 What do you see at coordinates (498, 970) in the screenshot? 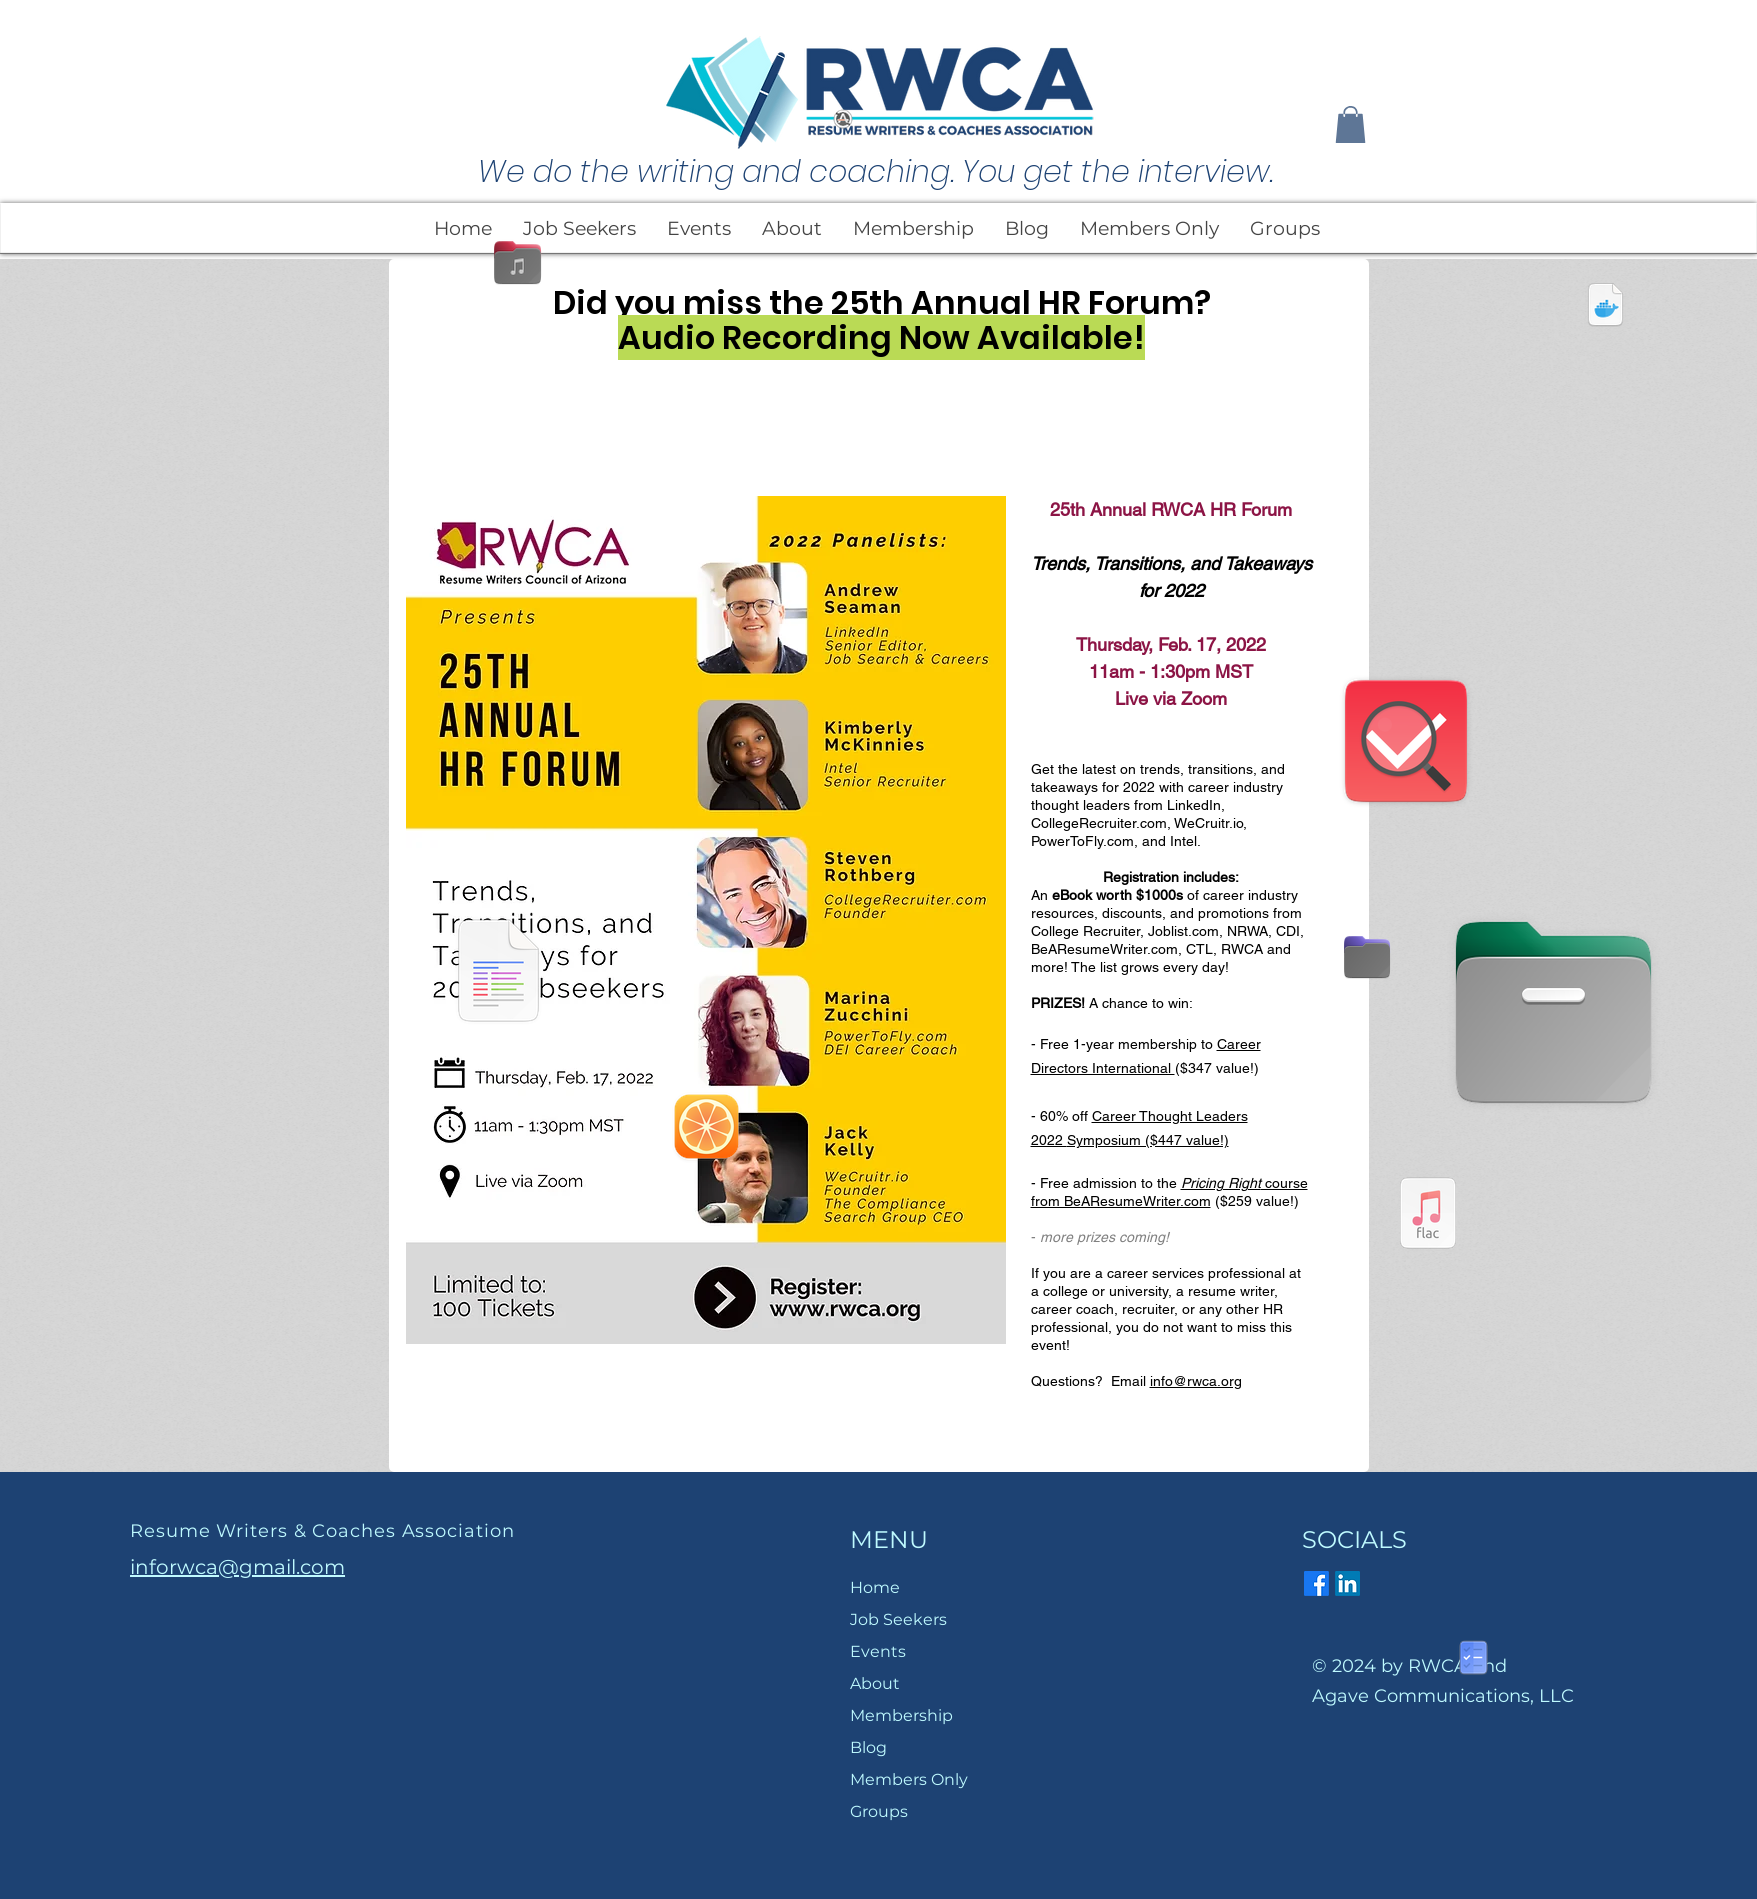
I see `open developer tools or IDE` at bounding box center [498, 970].